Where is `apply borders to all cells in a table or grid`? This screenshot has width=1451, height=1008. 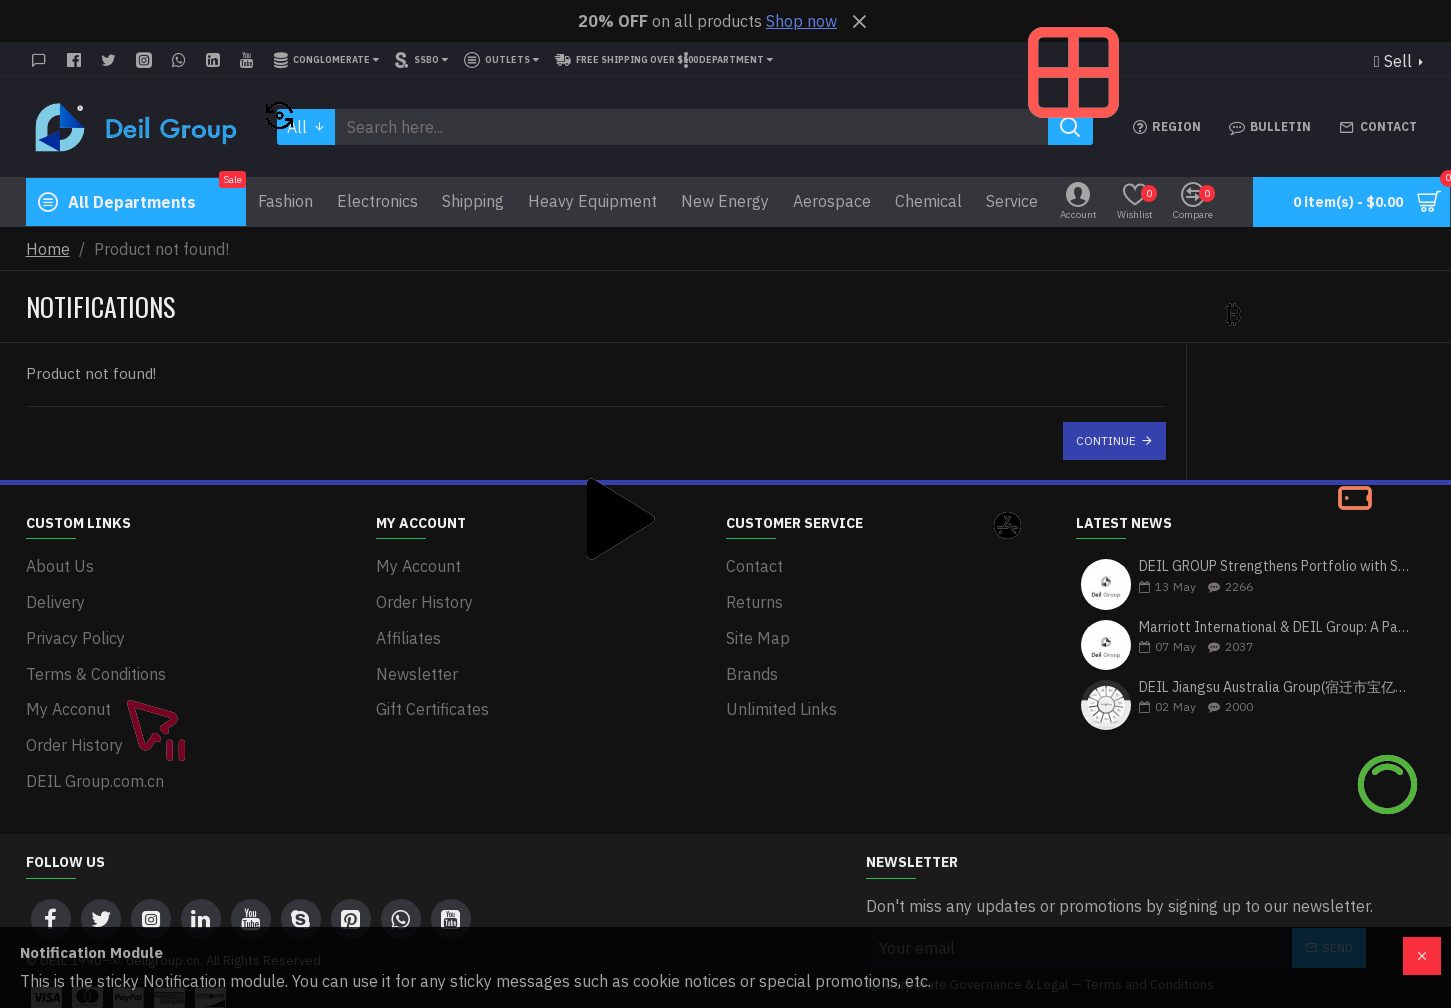 apply borders to all cells in a table or grid is located at coordinates (1073, 72).